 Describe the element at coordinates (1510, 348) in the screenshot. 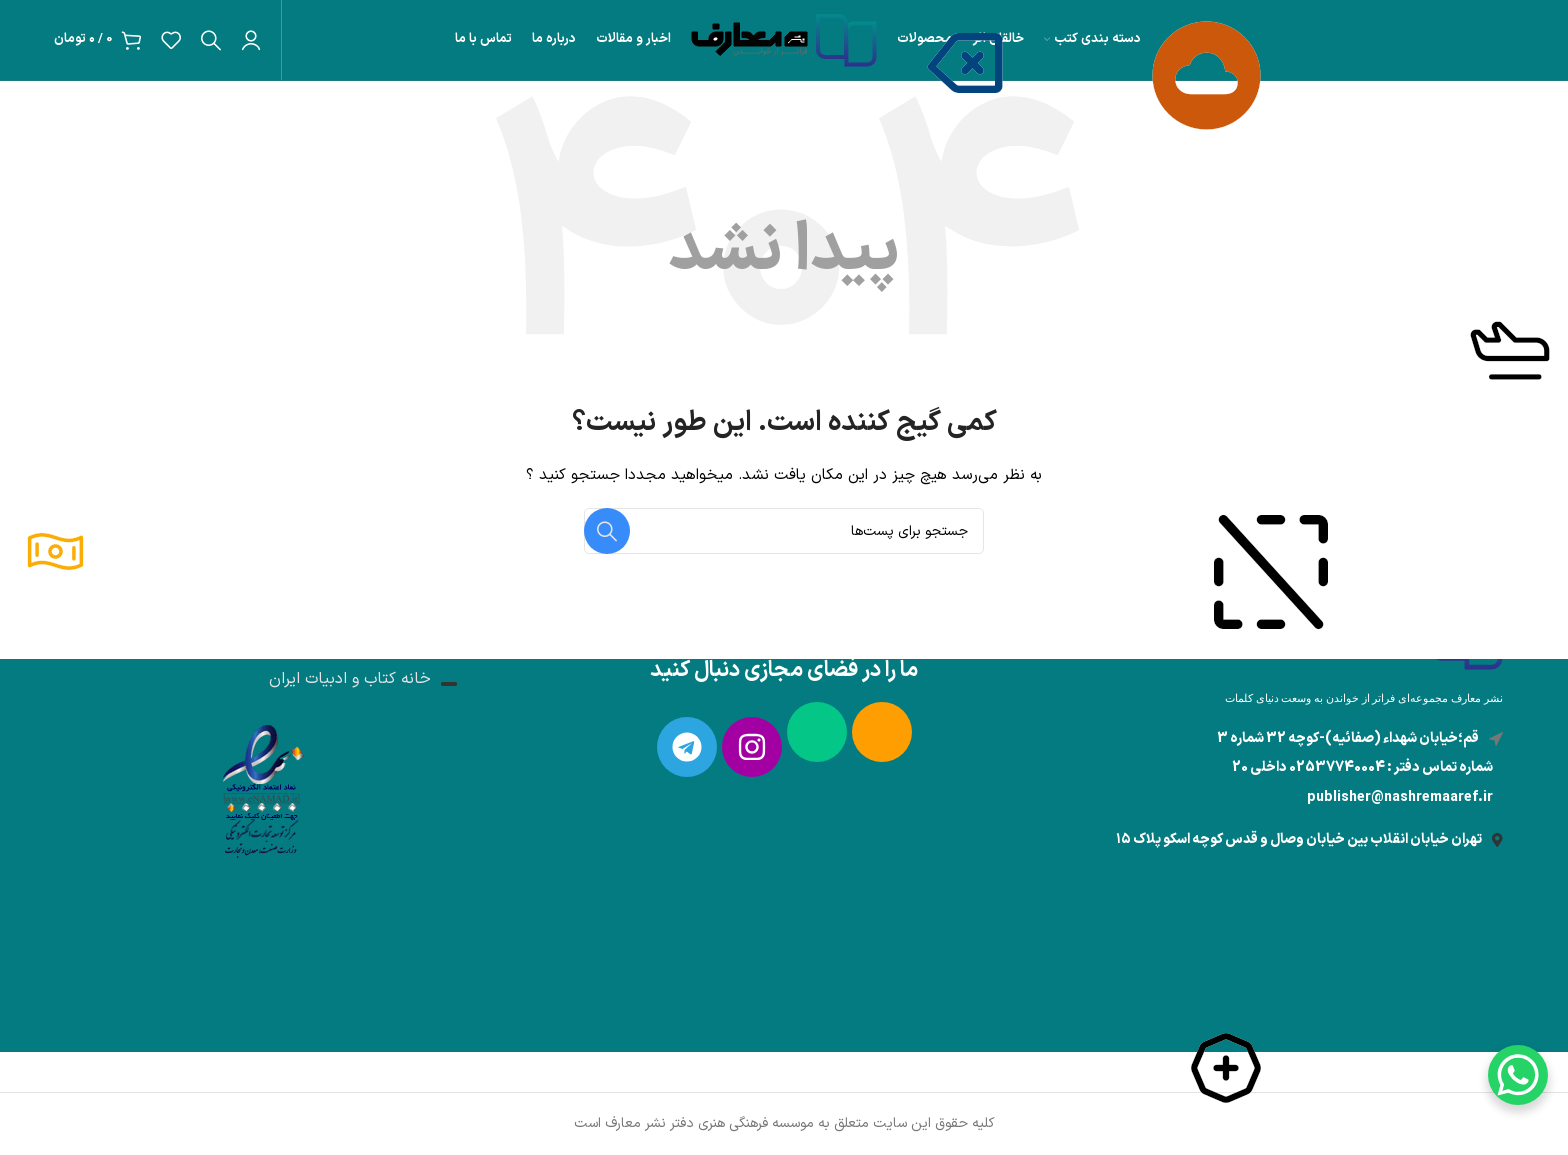

I see `flight status: in progress` at that location.